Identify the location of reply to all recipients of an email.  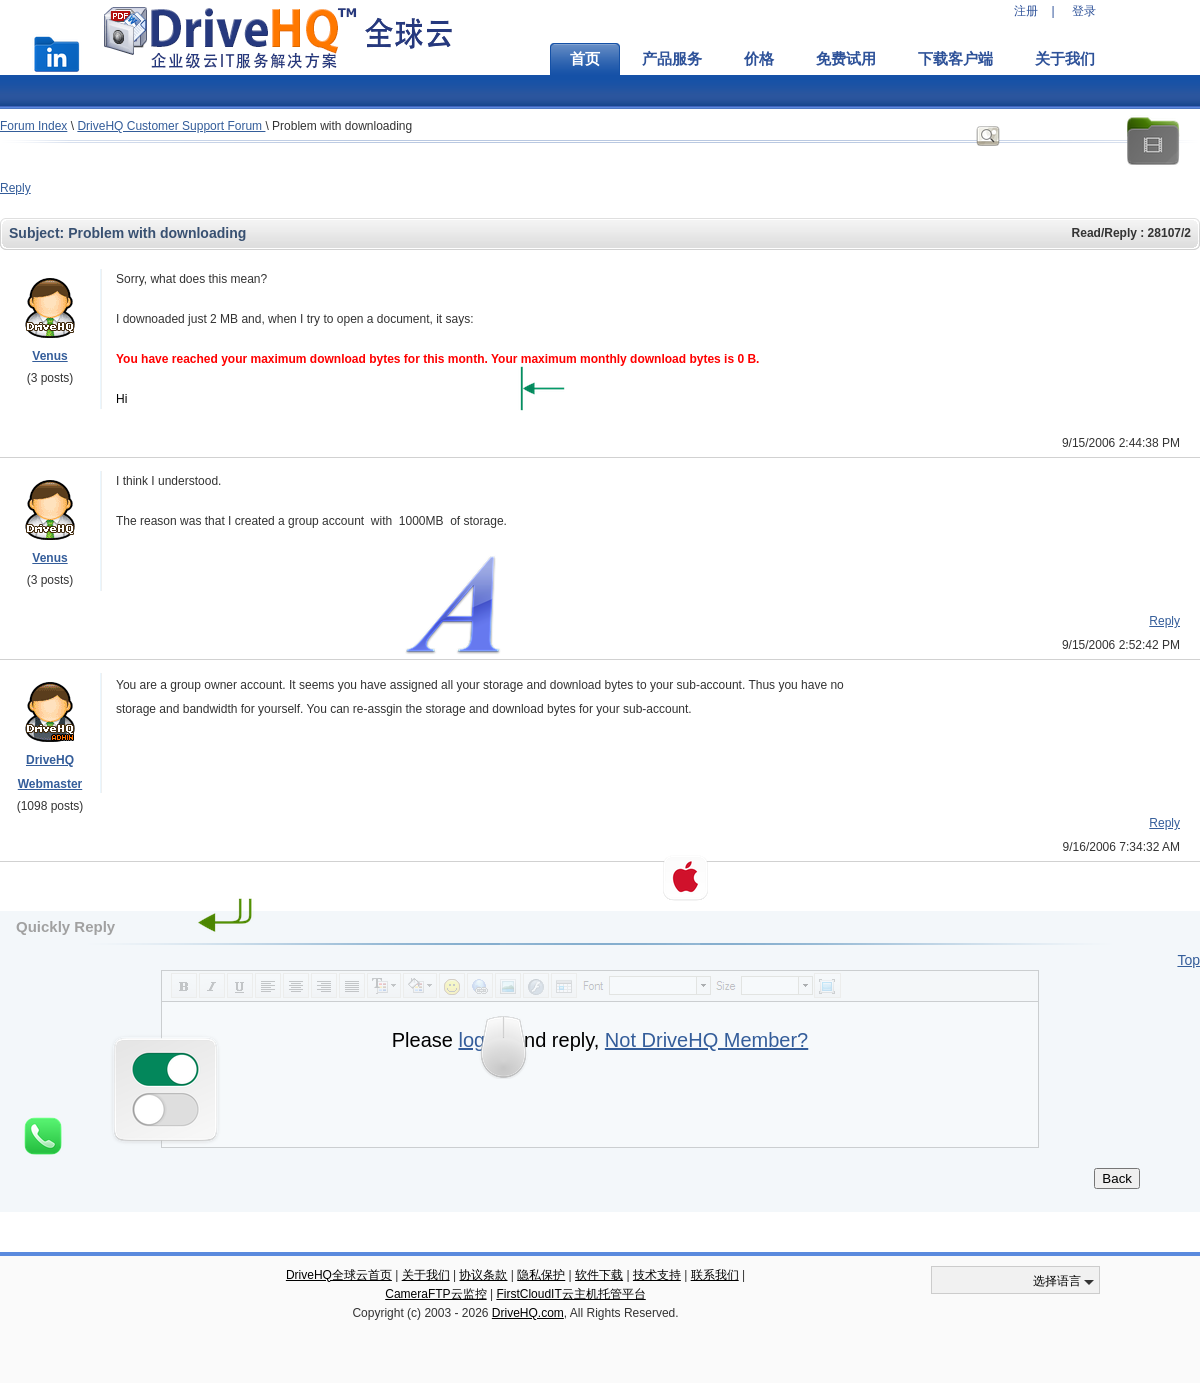
(224, 915).